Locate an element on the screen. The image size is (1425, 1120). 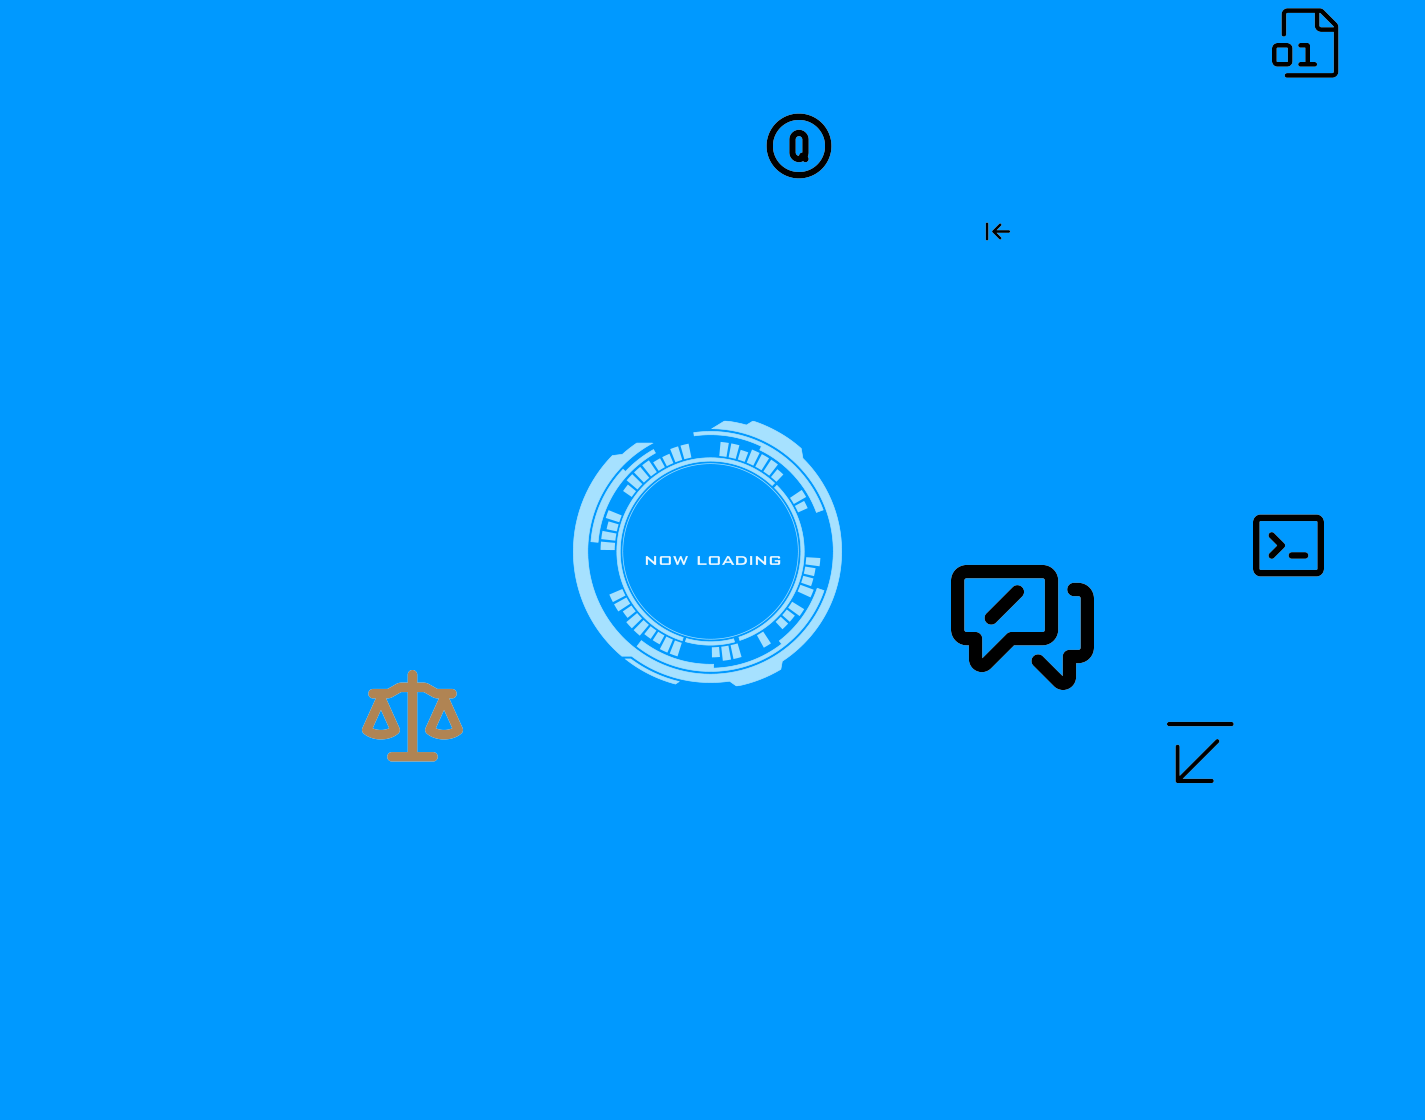
indicates a duplicate discussion thread is located at coordinates (1022, 627).